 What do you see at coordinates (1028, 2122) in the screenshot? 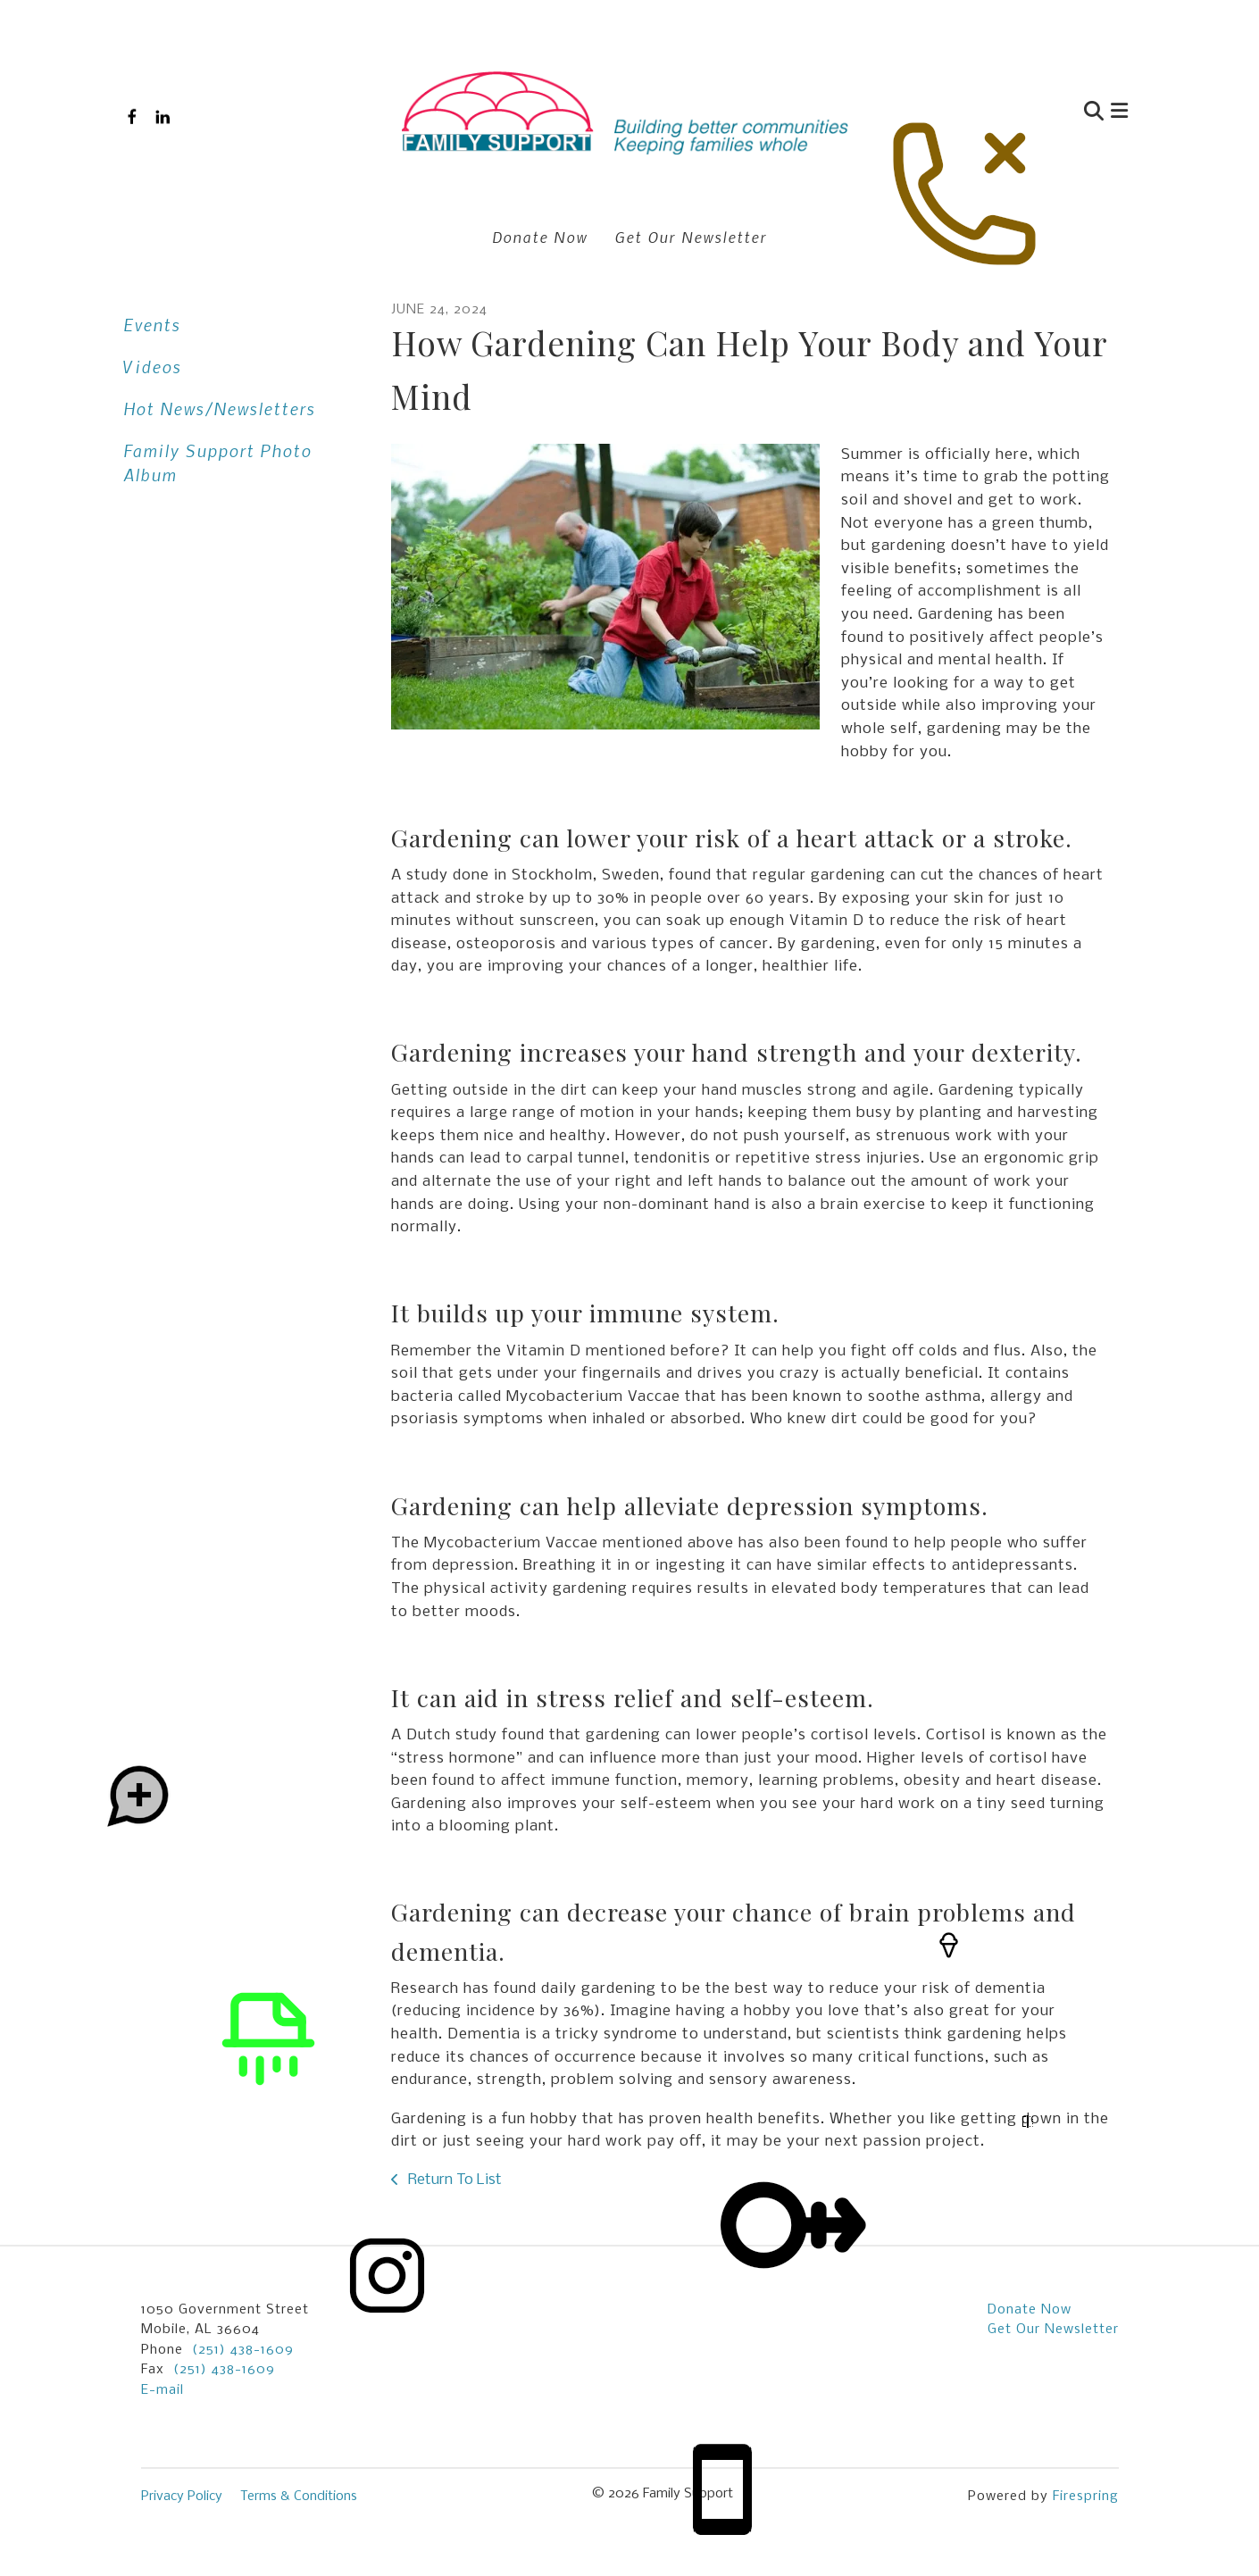
I see `flip image horizontally` at bounding box center [1028, 2122].